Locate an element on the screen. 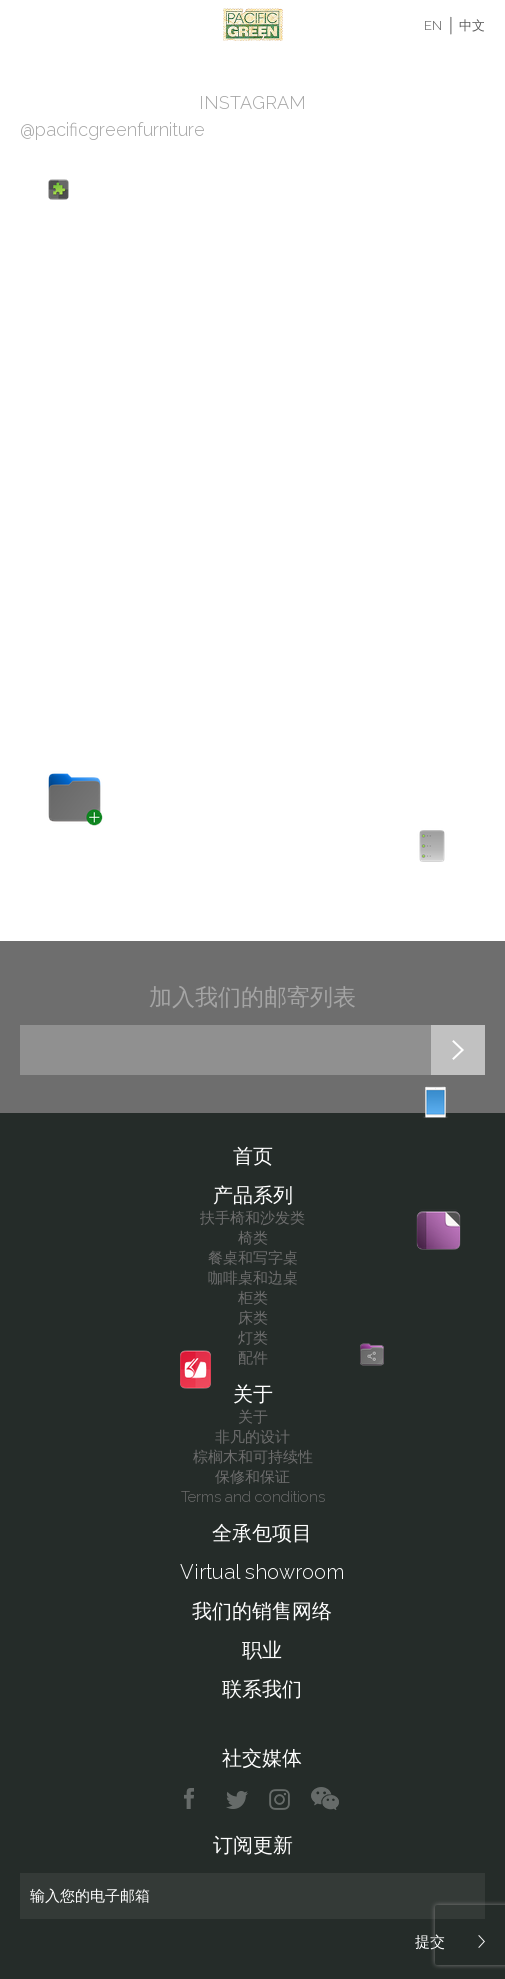 The image size is (505, 1979). access network server settings is located at coordinates (432, 846).